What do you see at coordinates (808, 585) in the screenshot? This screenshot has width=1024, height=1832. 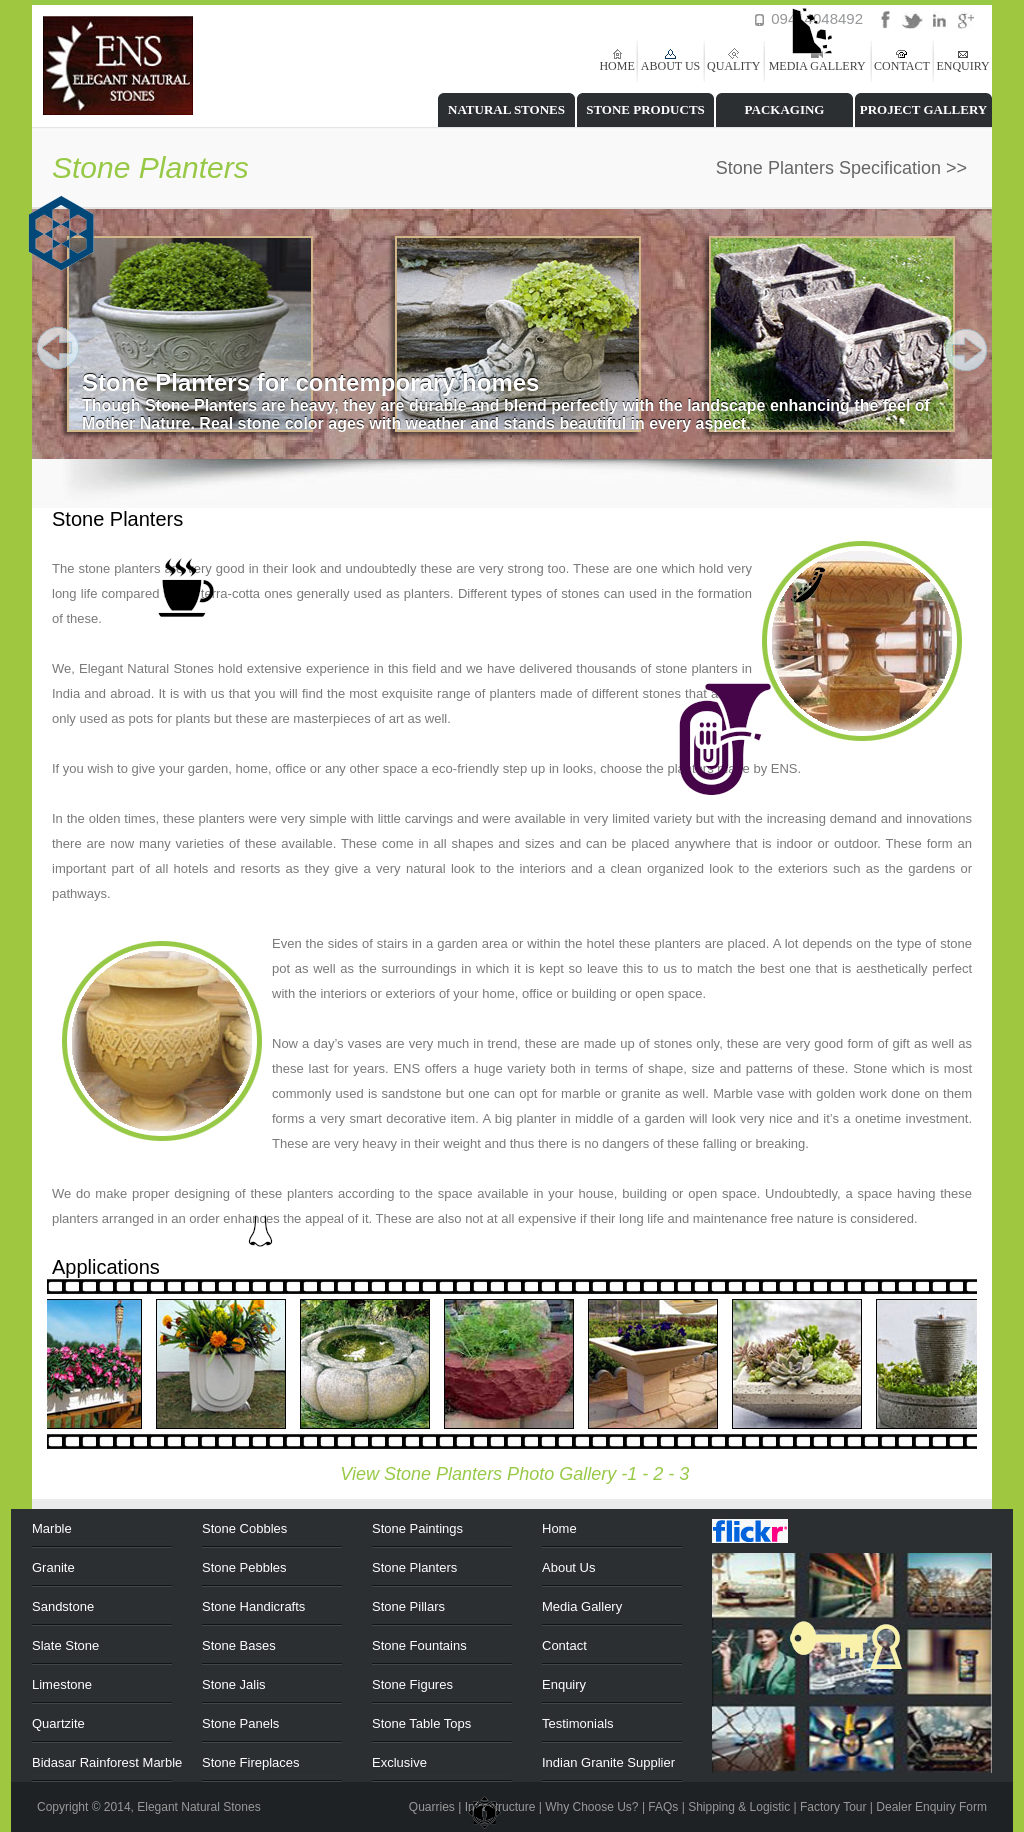 I see `select peas as an ingredient` at bounding box center [808, 585].